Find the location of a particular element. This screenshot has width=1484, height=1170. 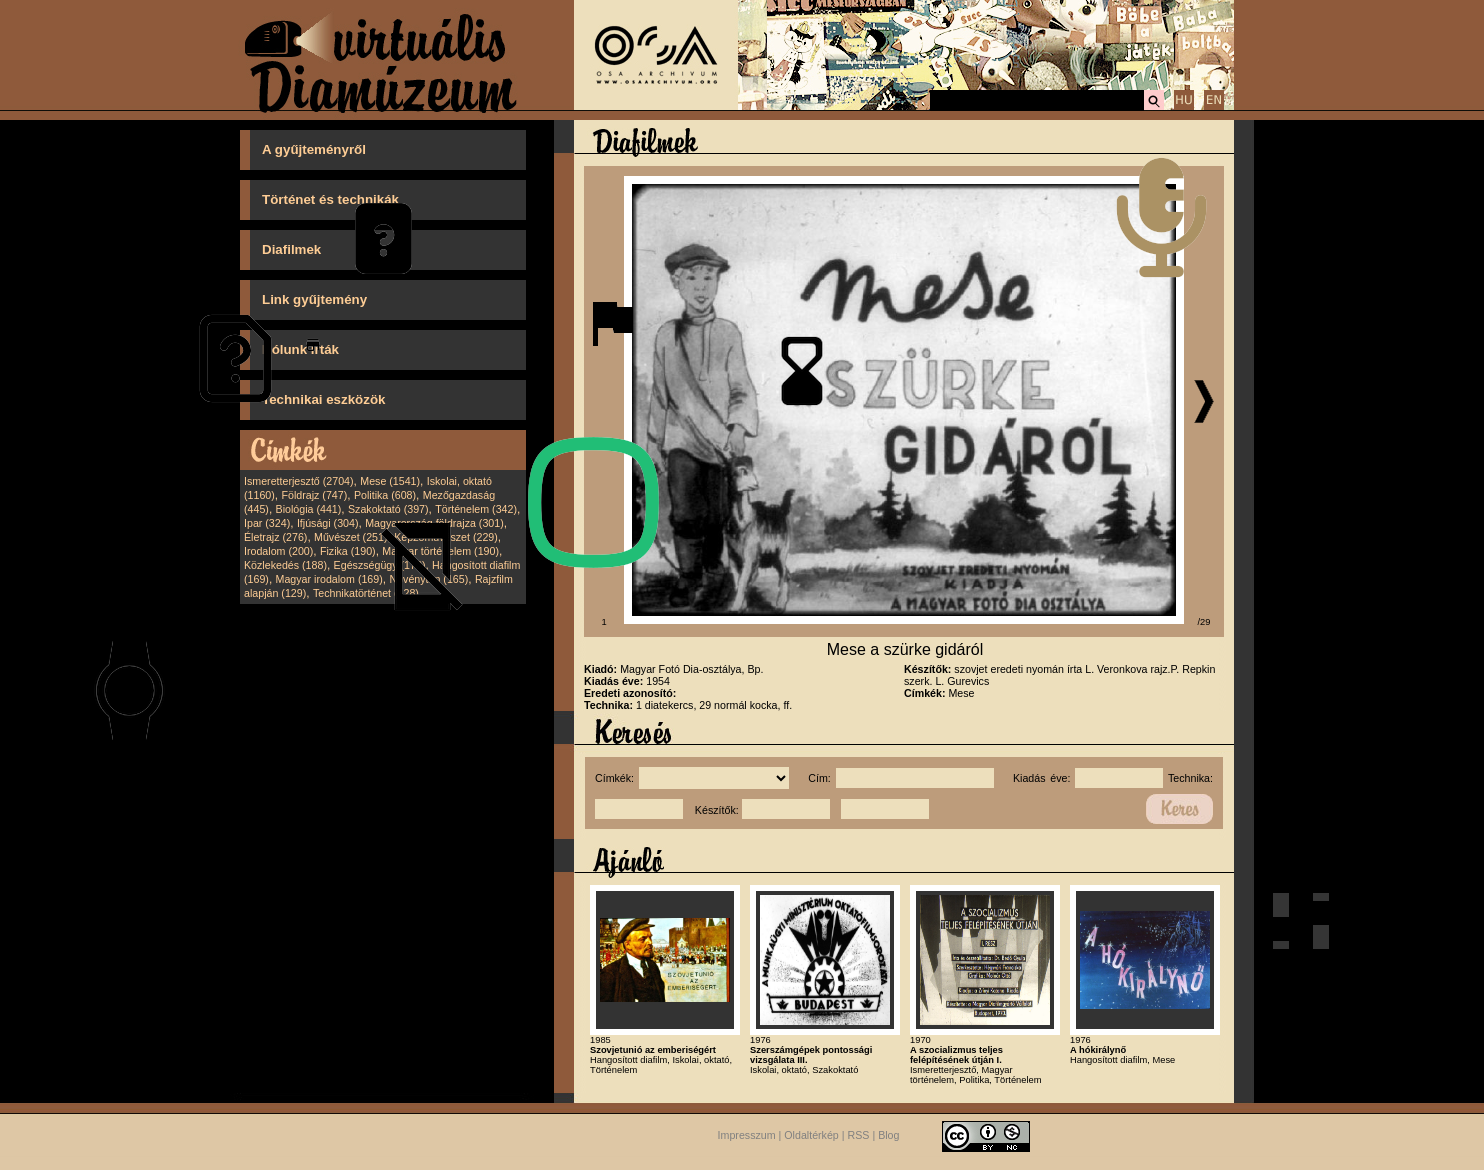

access your dashboard overview is located at coordinates (1301, 921).